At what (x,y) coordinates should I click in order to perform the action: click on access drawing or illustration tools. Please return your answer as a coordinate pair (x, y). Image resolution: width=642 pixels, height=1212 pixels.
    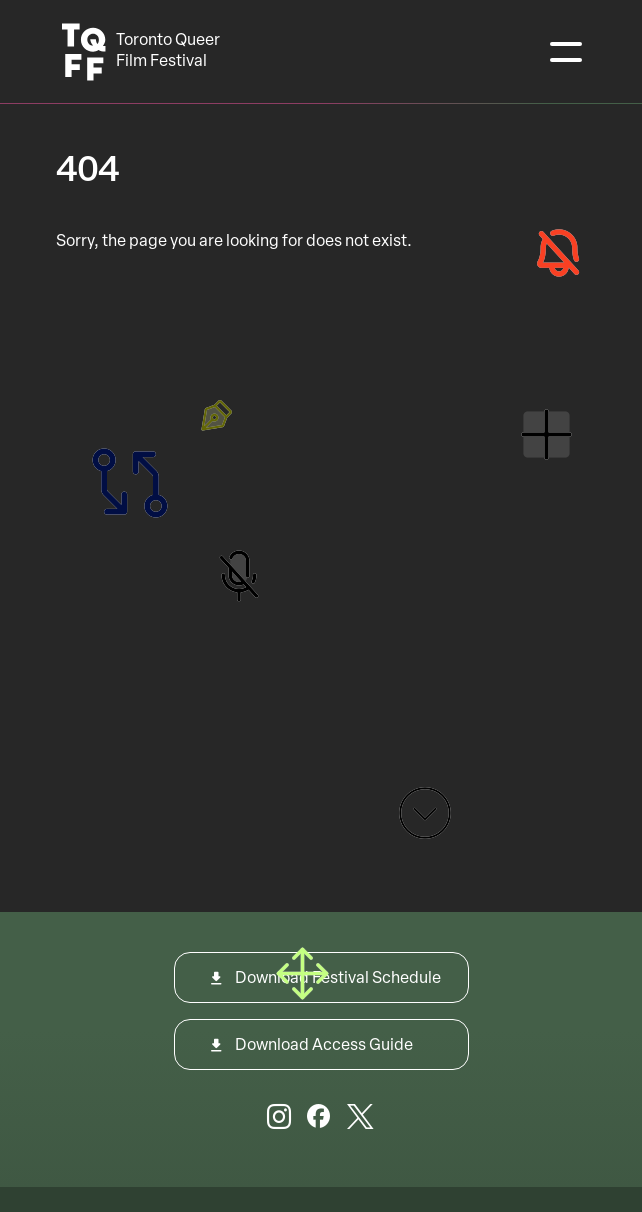
    Looking at the image, I should click on (215, 417).